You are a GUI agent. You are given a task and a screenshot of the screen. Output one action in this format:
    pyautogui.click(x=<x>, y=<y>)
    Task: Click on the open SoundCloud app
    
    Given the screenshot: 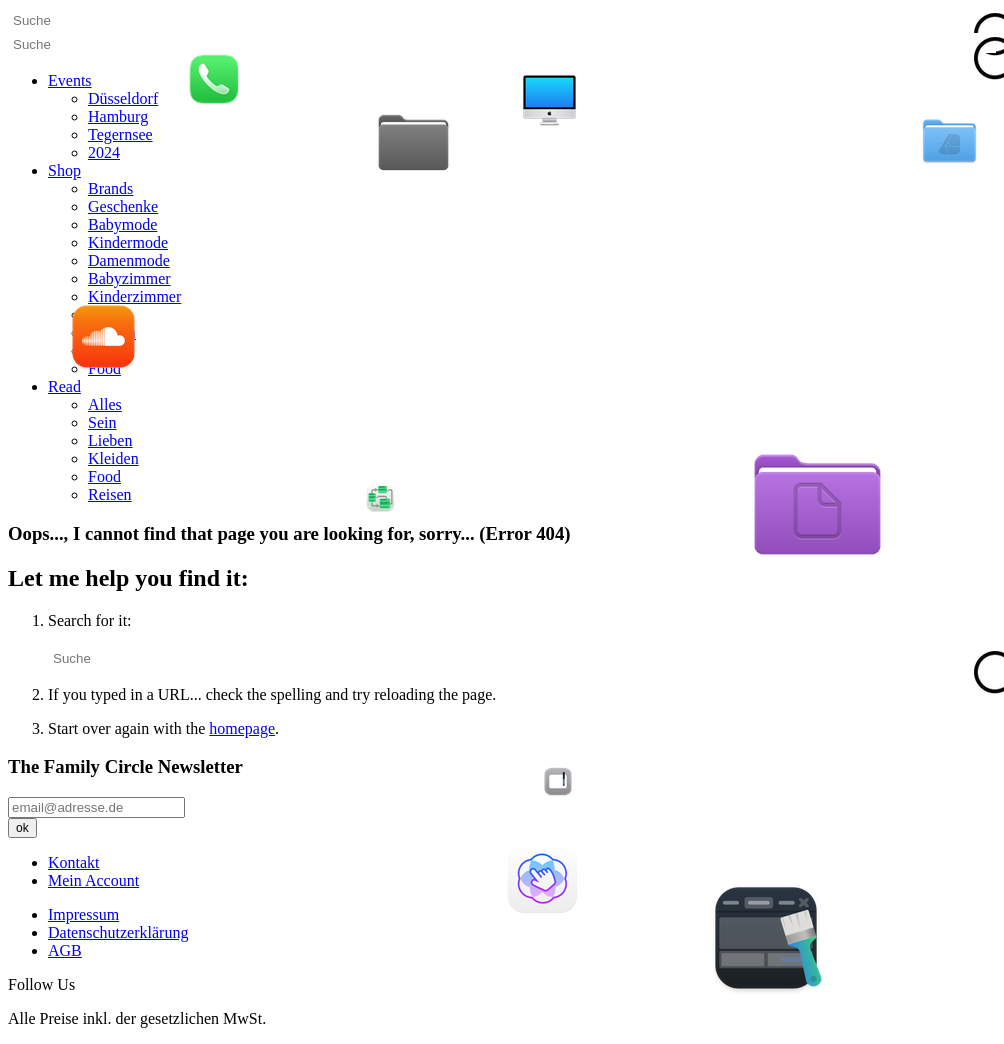 What is the action you would take?
    pyautogui.click(x=103, y=336)
    